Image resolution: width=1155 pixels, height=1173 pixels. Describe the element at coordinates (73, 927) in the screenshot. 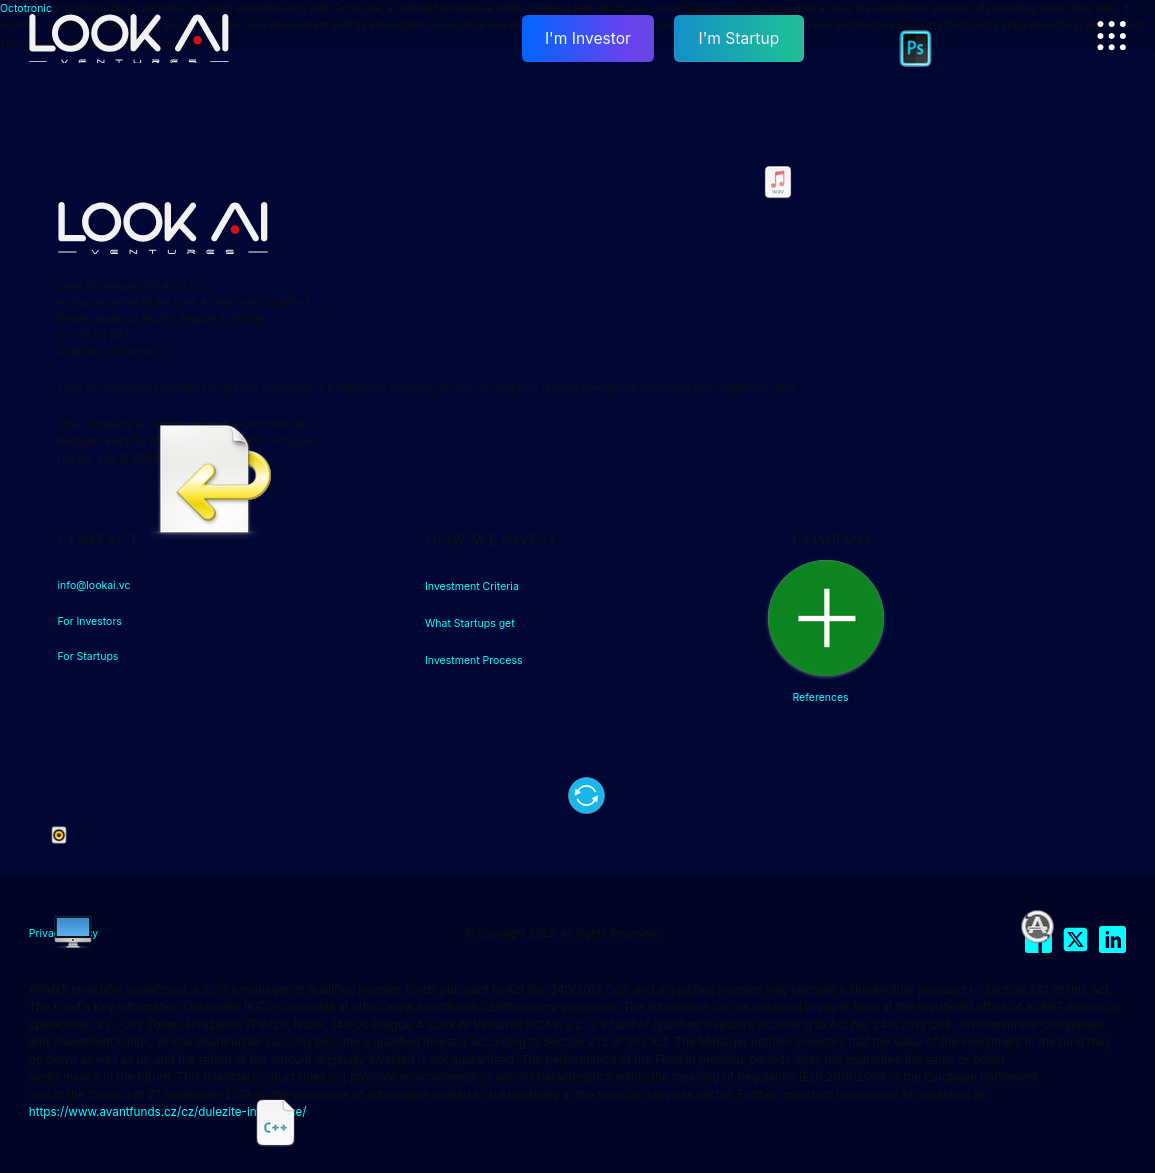

I see `represents this mac in system preferences or network settings` at that location.